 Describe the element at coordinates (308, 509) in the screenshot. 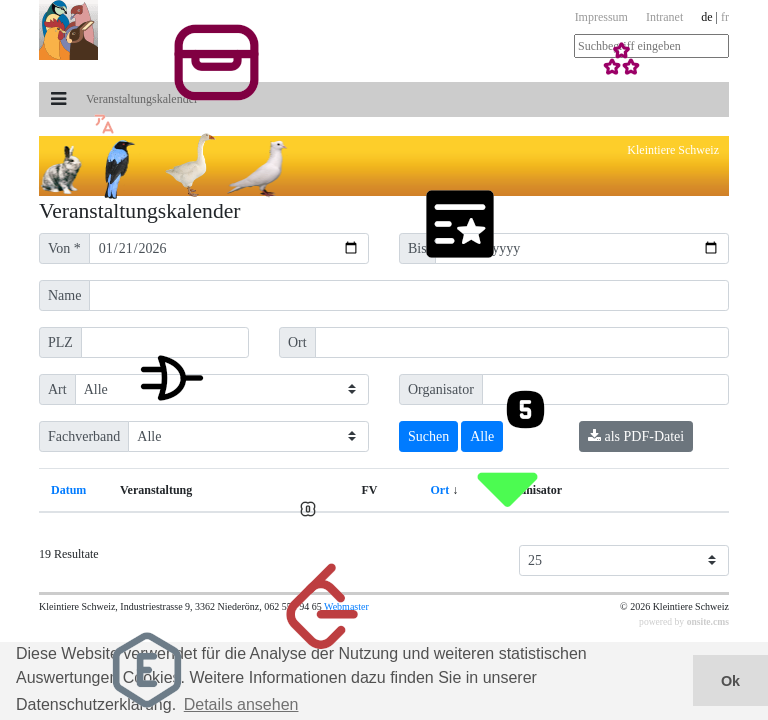

I see `open the Amie calendar app` at that location.